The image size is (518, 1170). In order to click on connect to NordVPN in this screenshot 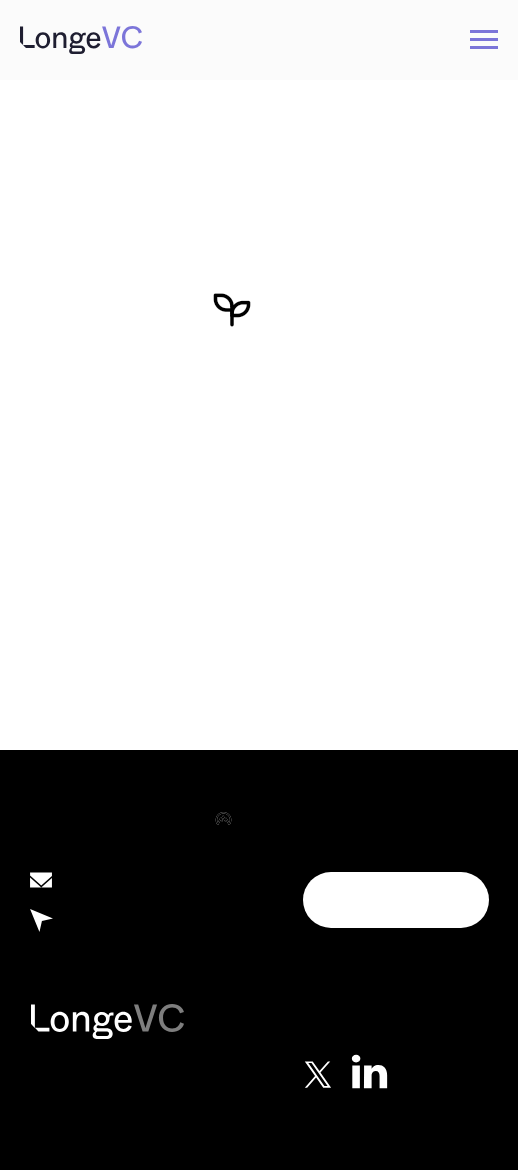, I will do `click(223, 818)`.